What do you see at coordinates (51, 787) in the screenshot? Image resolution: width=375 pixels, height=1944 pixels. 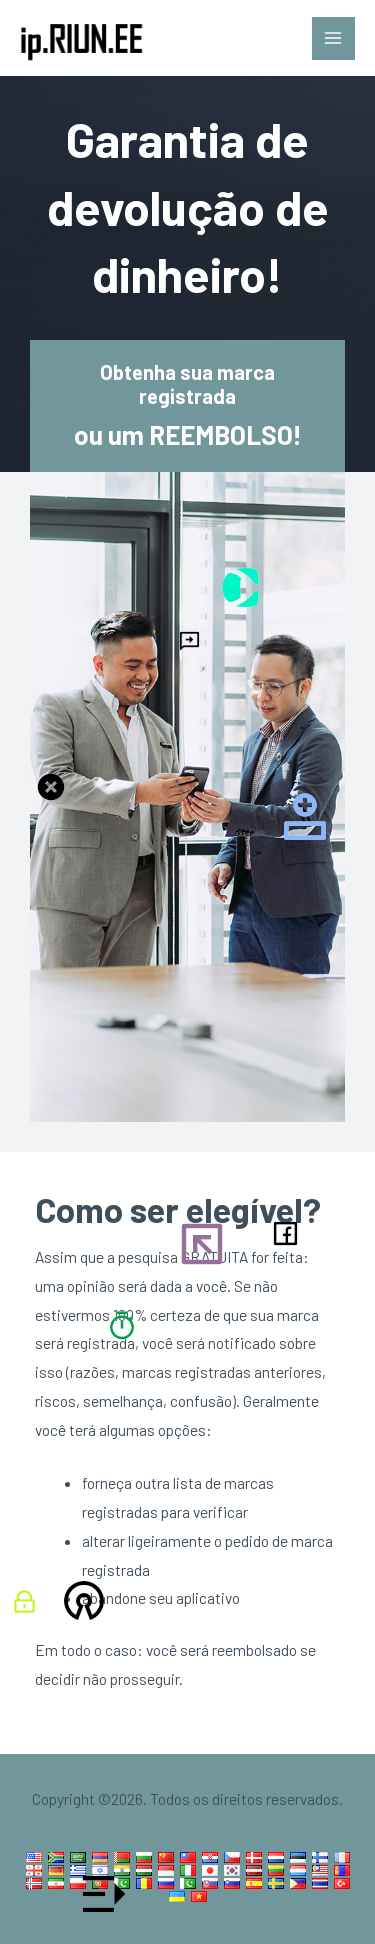 I see `close or dismiss a dialog` at bounding box center [51, 787].